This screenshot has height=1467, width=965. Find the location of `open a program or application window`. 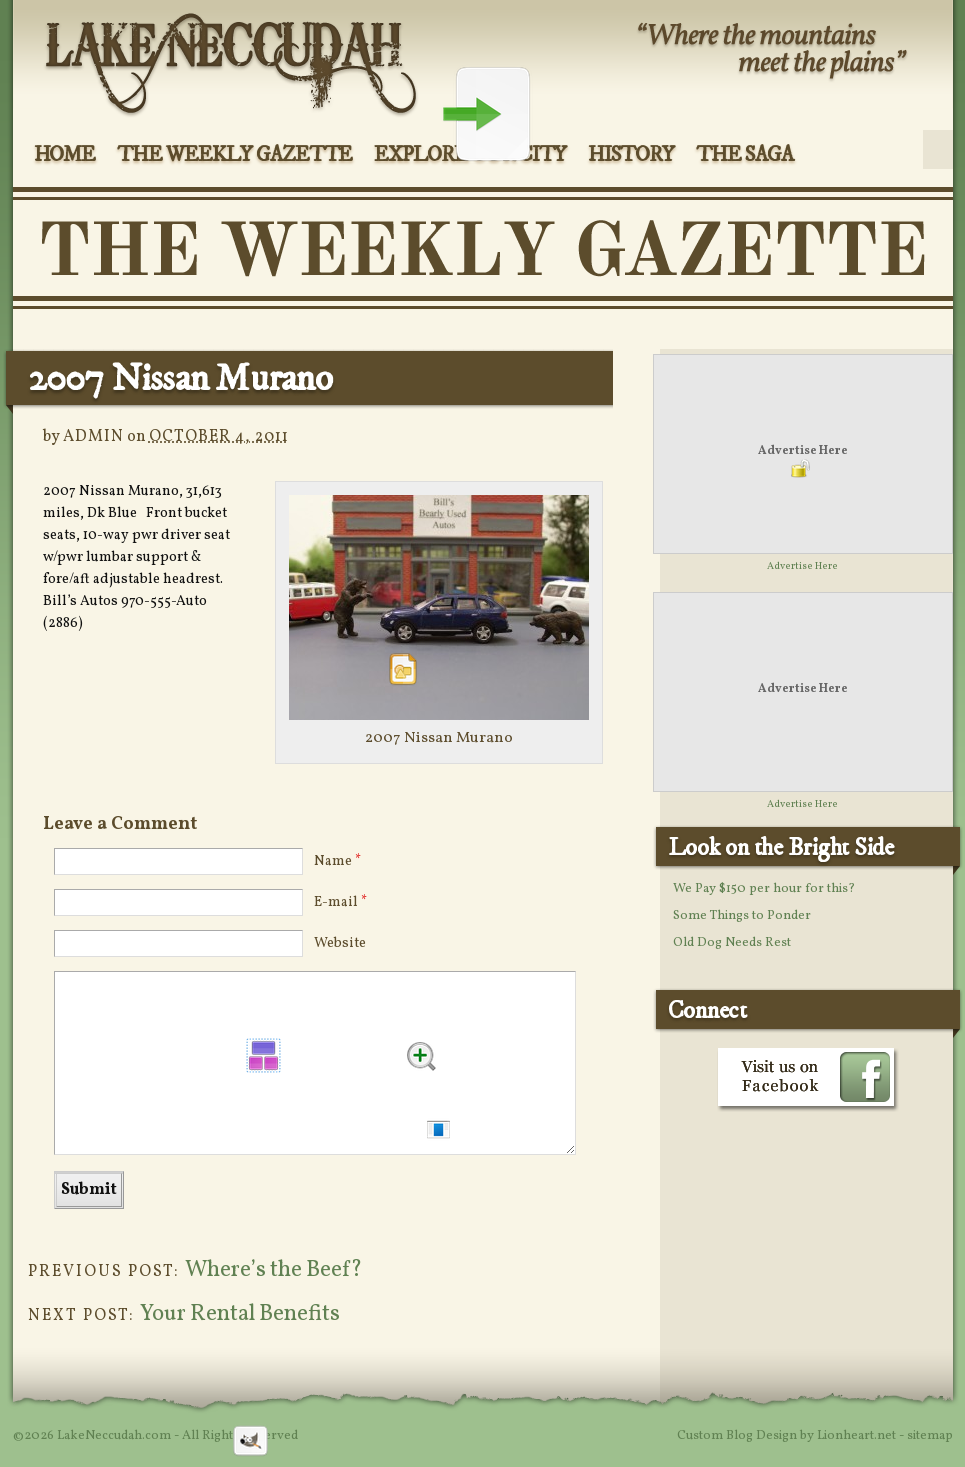

open a program or application window is located at coordinates (438, 1129).